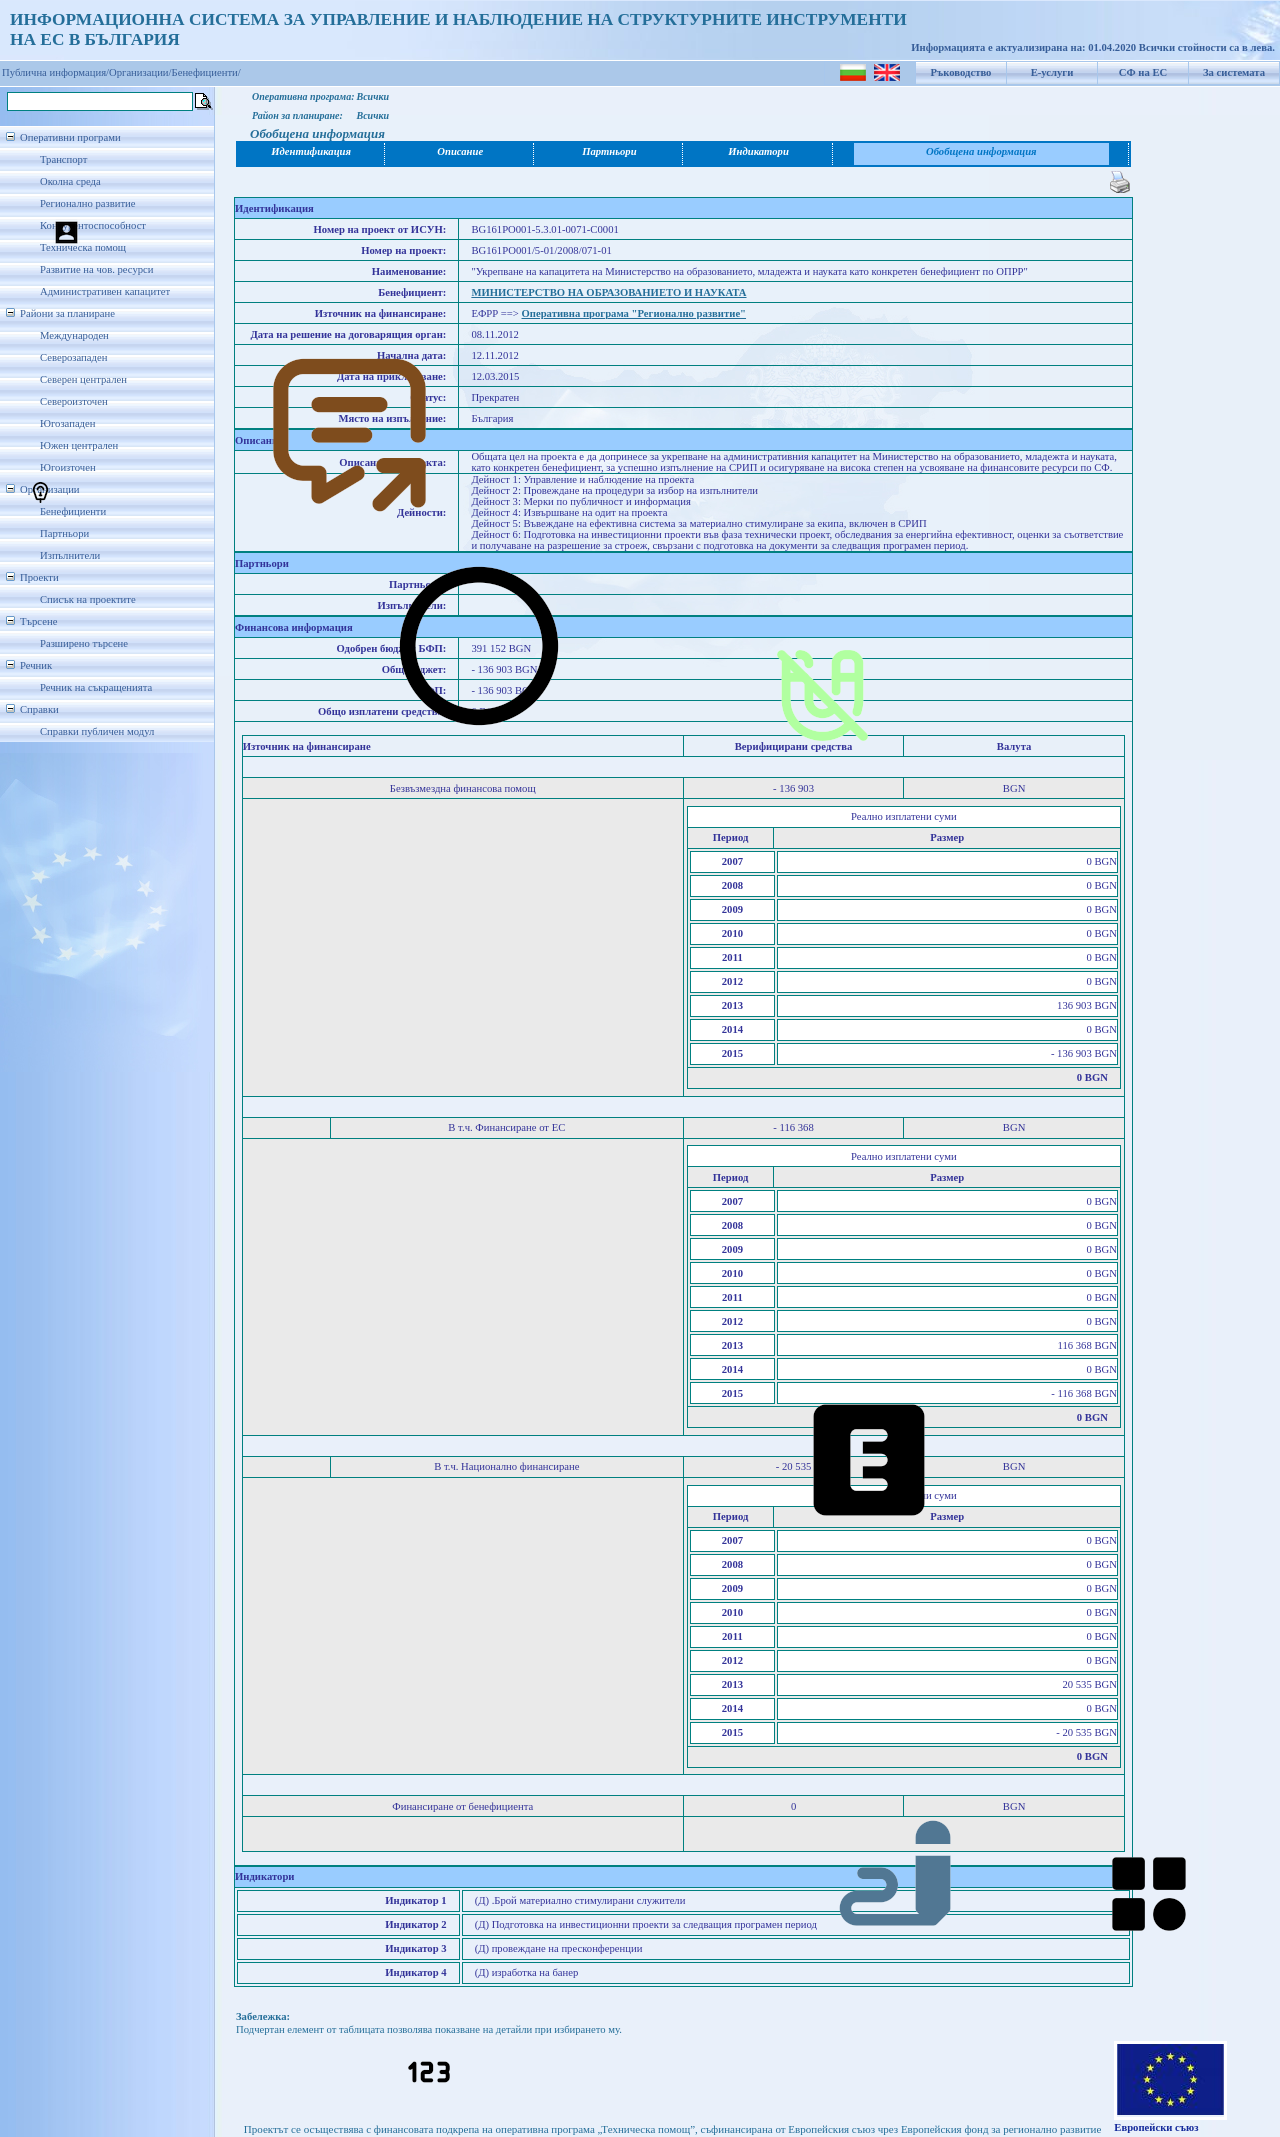 Image resolution: width=1280 pixels, height=2137 pixels. Describe the element at coordinates (429, 2072) in the screenshot. I see `switch to numeric input mode` at that location.